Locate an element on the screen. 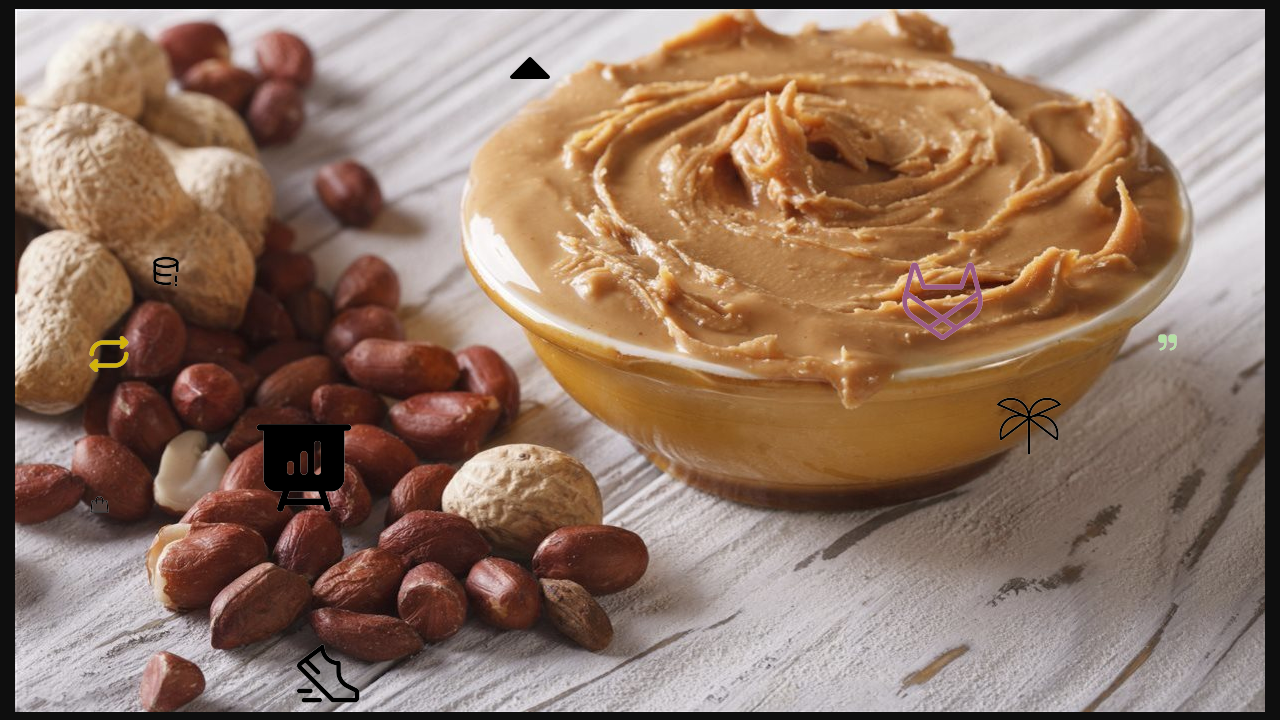 Image resolution: width=1280 pixels, height=720 pixels. open GitLab repository is located at coordinates (942, 299).